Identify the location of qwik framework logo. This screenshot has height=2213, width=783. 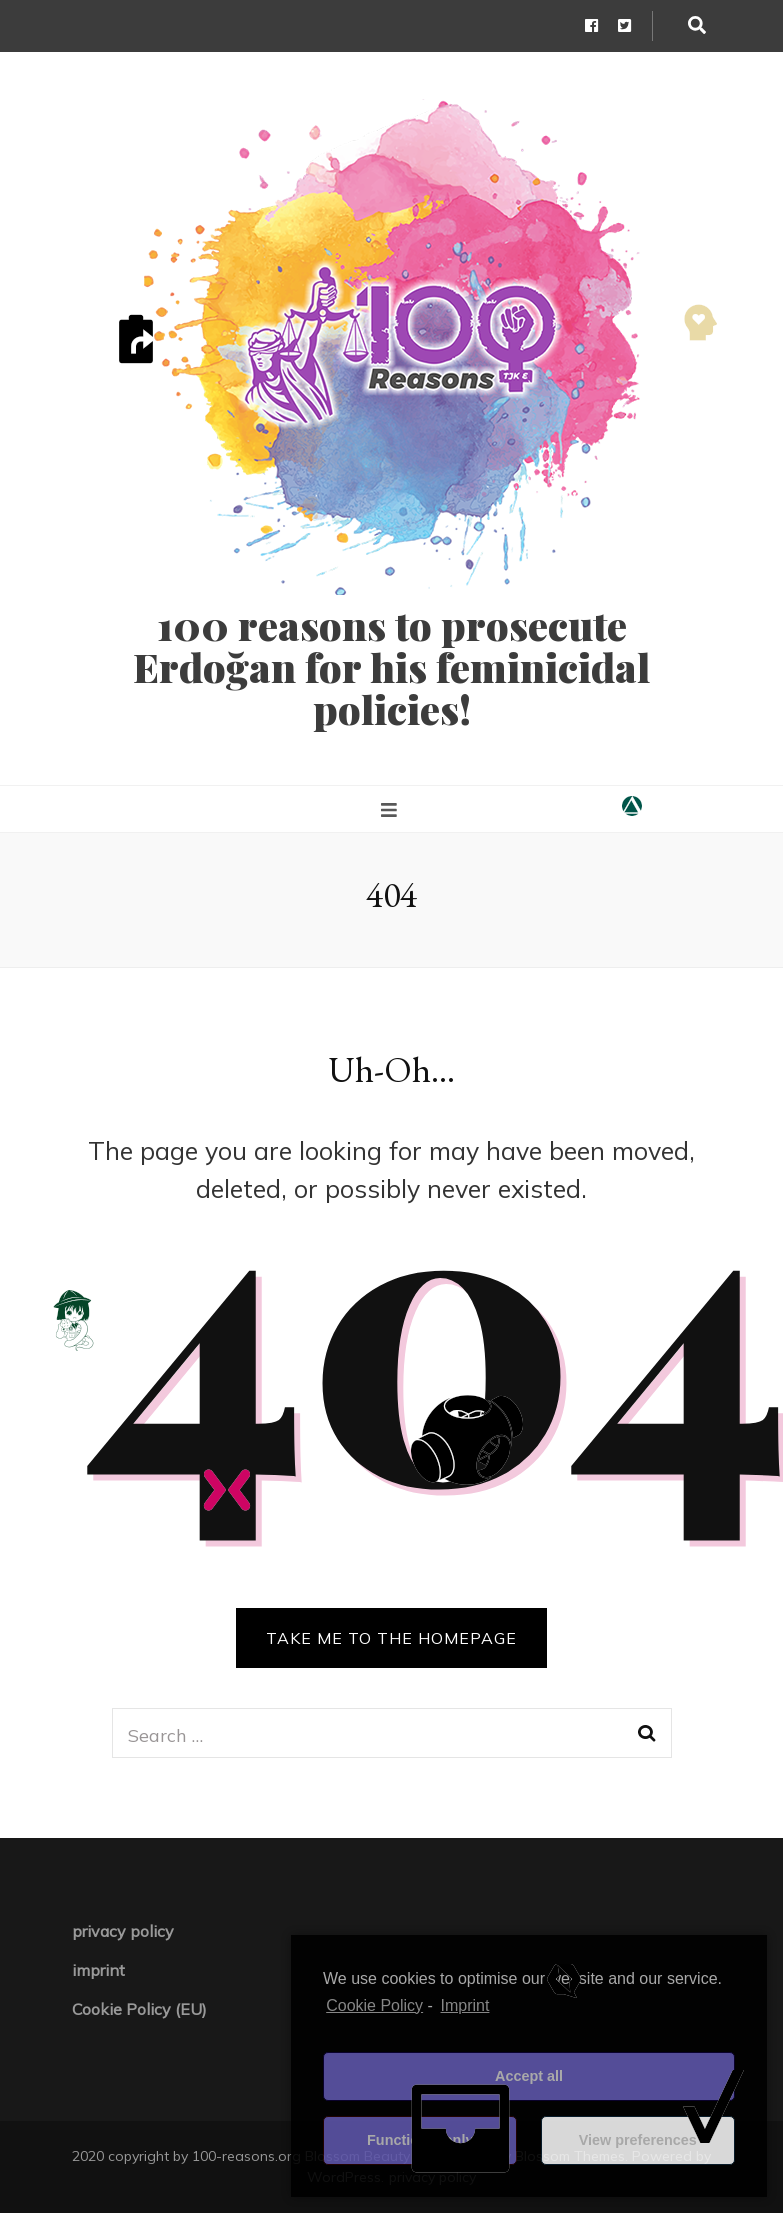
(564, 1981).